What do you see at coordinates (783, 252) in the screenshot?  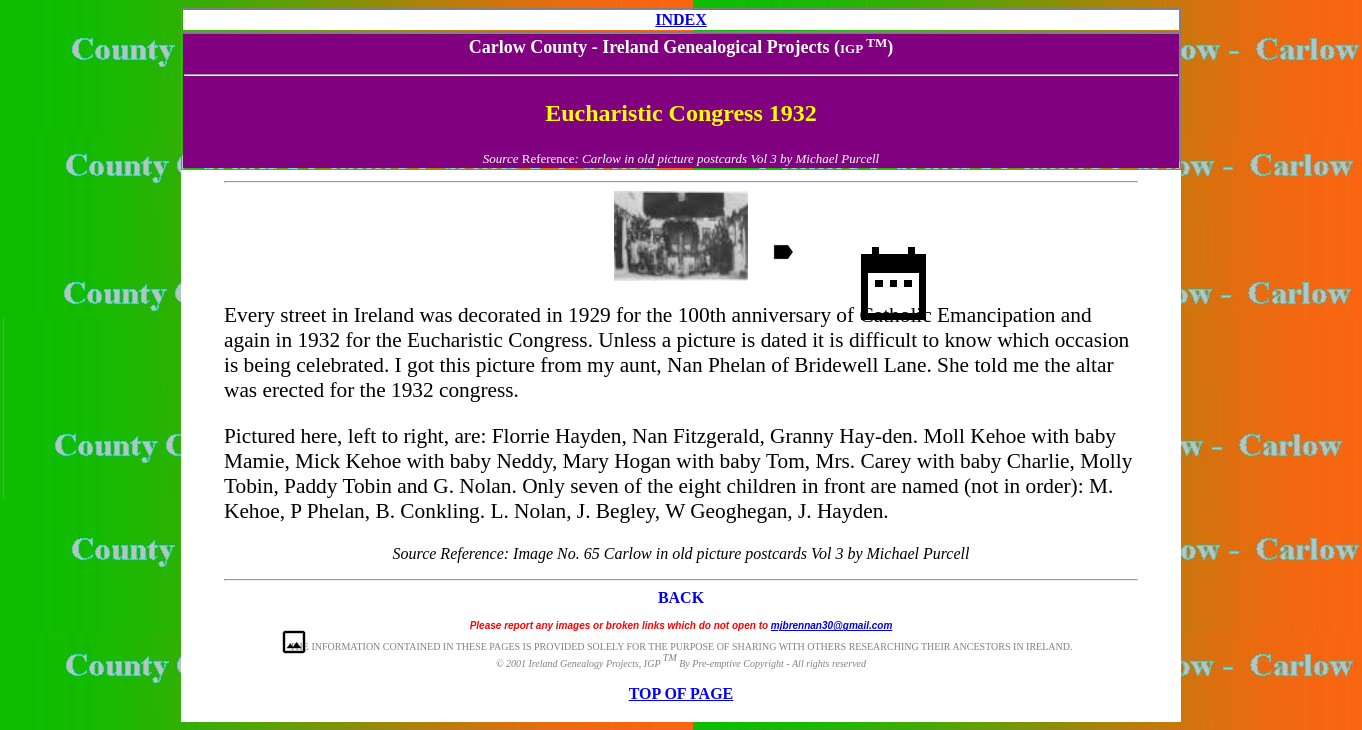 I see `add or manage labels for organization` at bounding box center [783, 252].